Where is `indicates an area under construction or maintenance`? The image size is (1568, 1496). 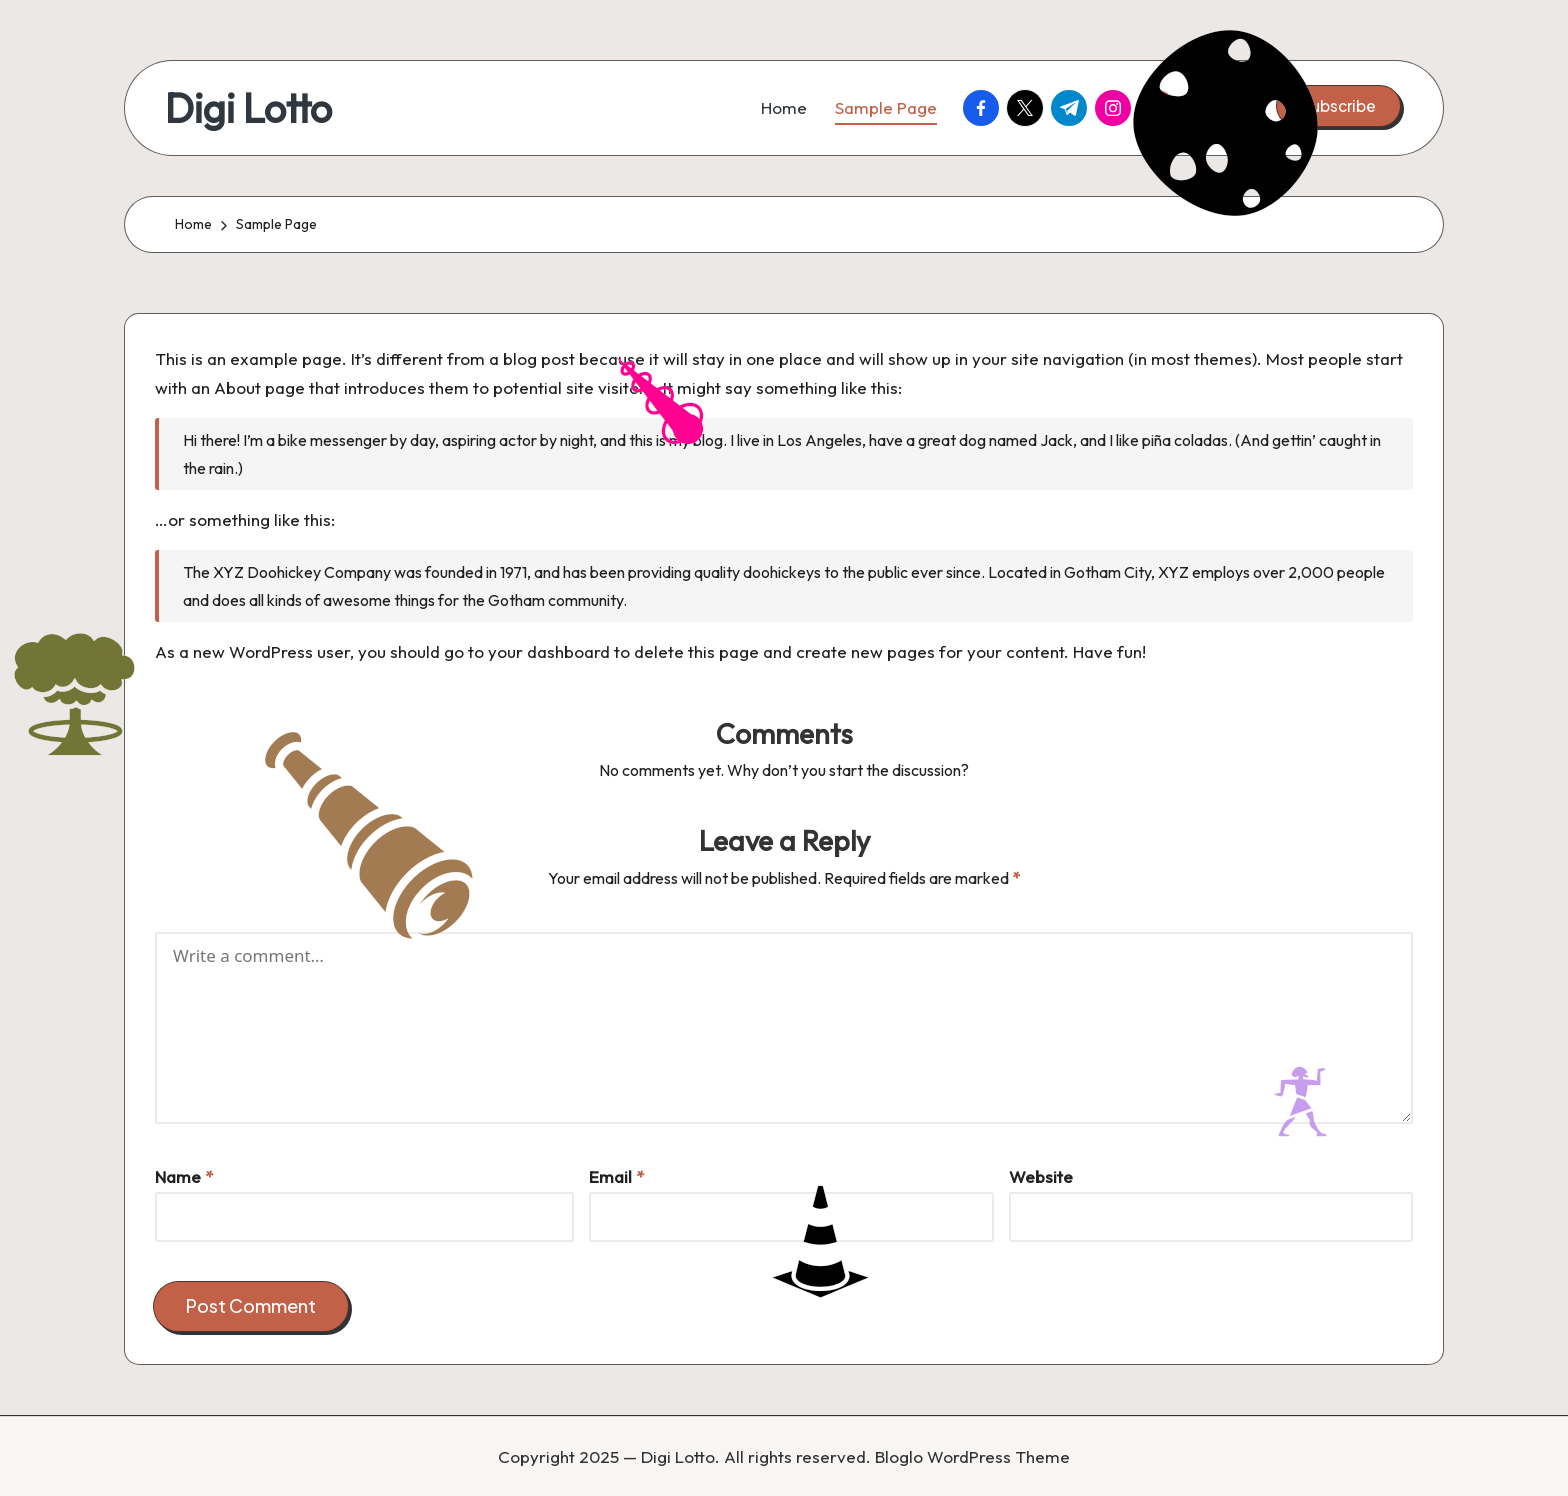 indicates an area under construction or maintenance is located at coordinates (820, 1241).